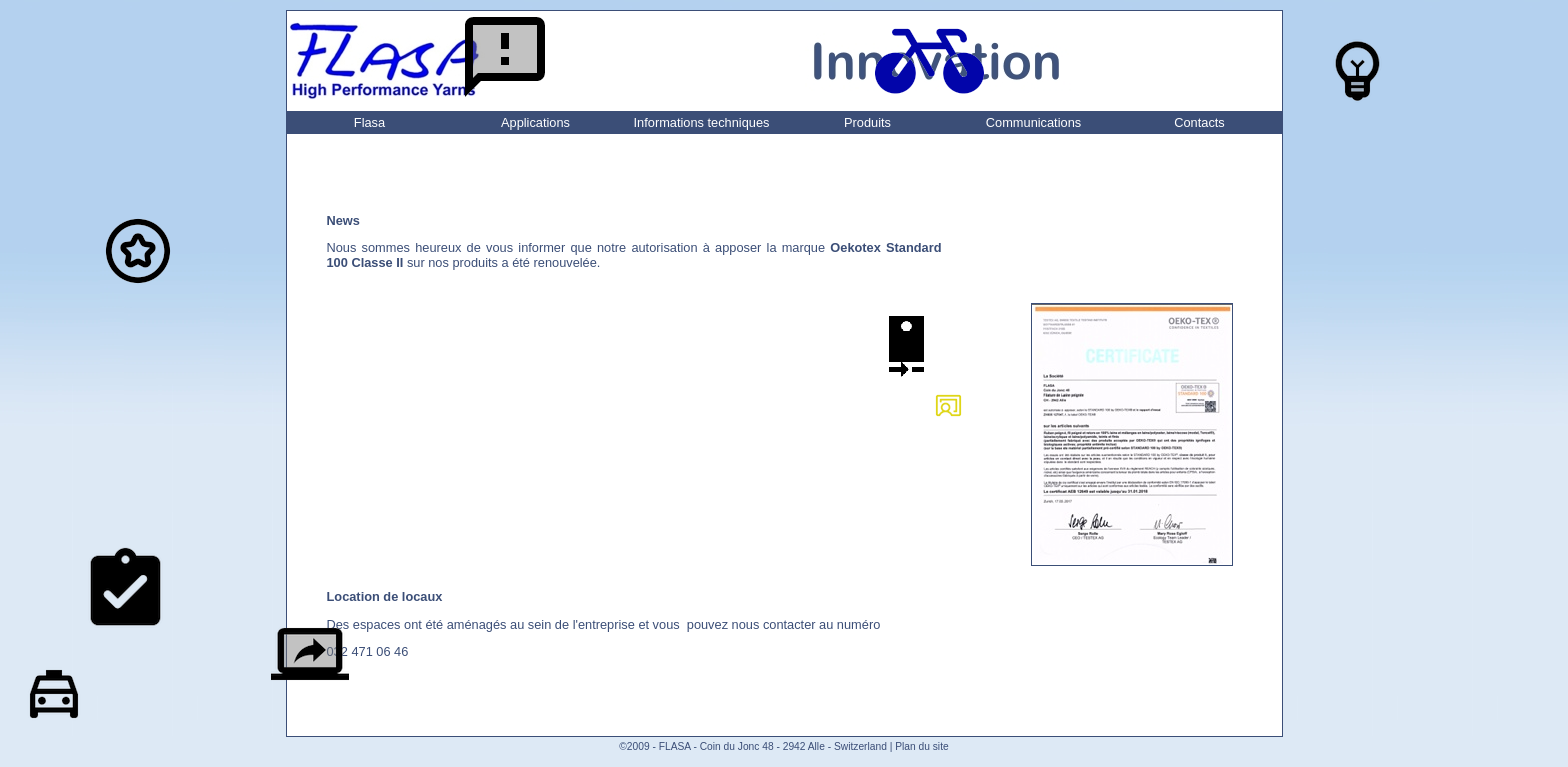 This screenshot has height=767, width=1568. What do you see at coordinates (906, 346) in the screenshot?
I see `switch to rear camera` at bounding box center [906, 346].